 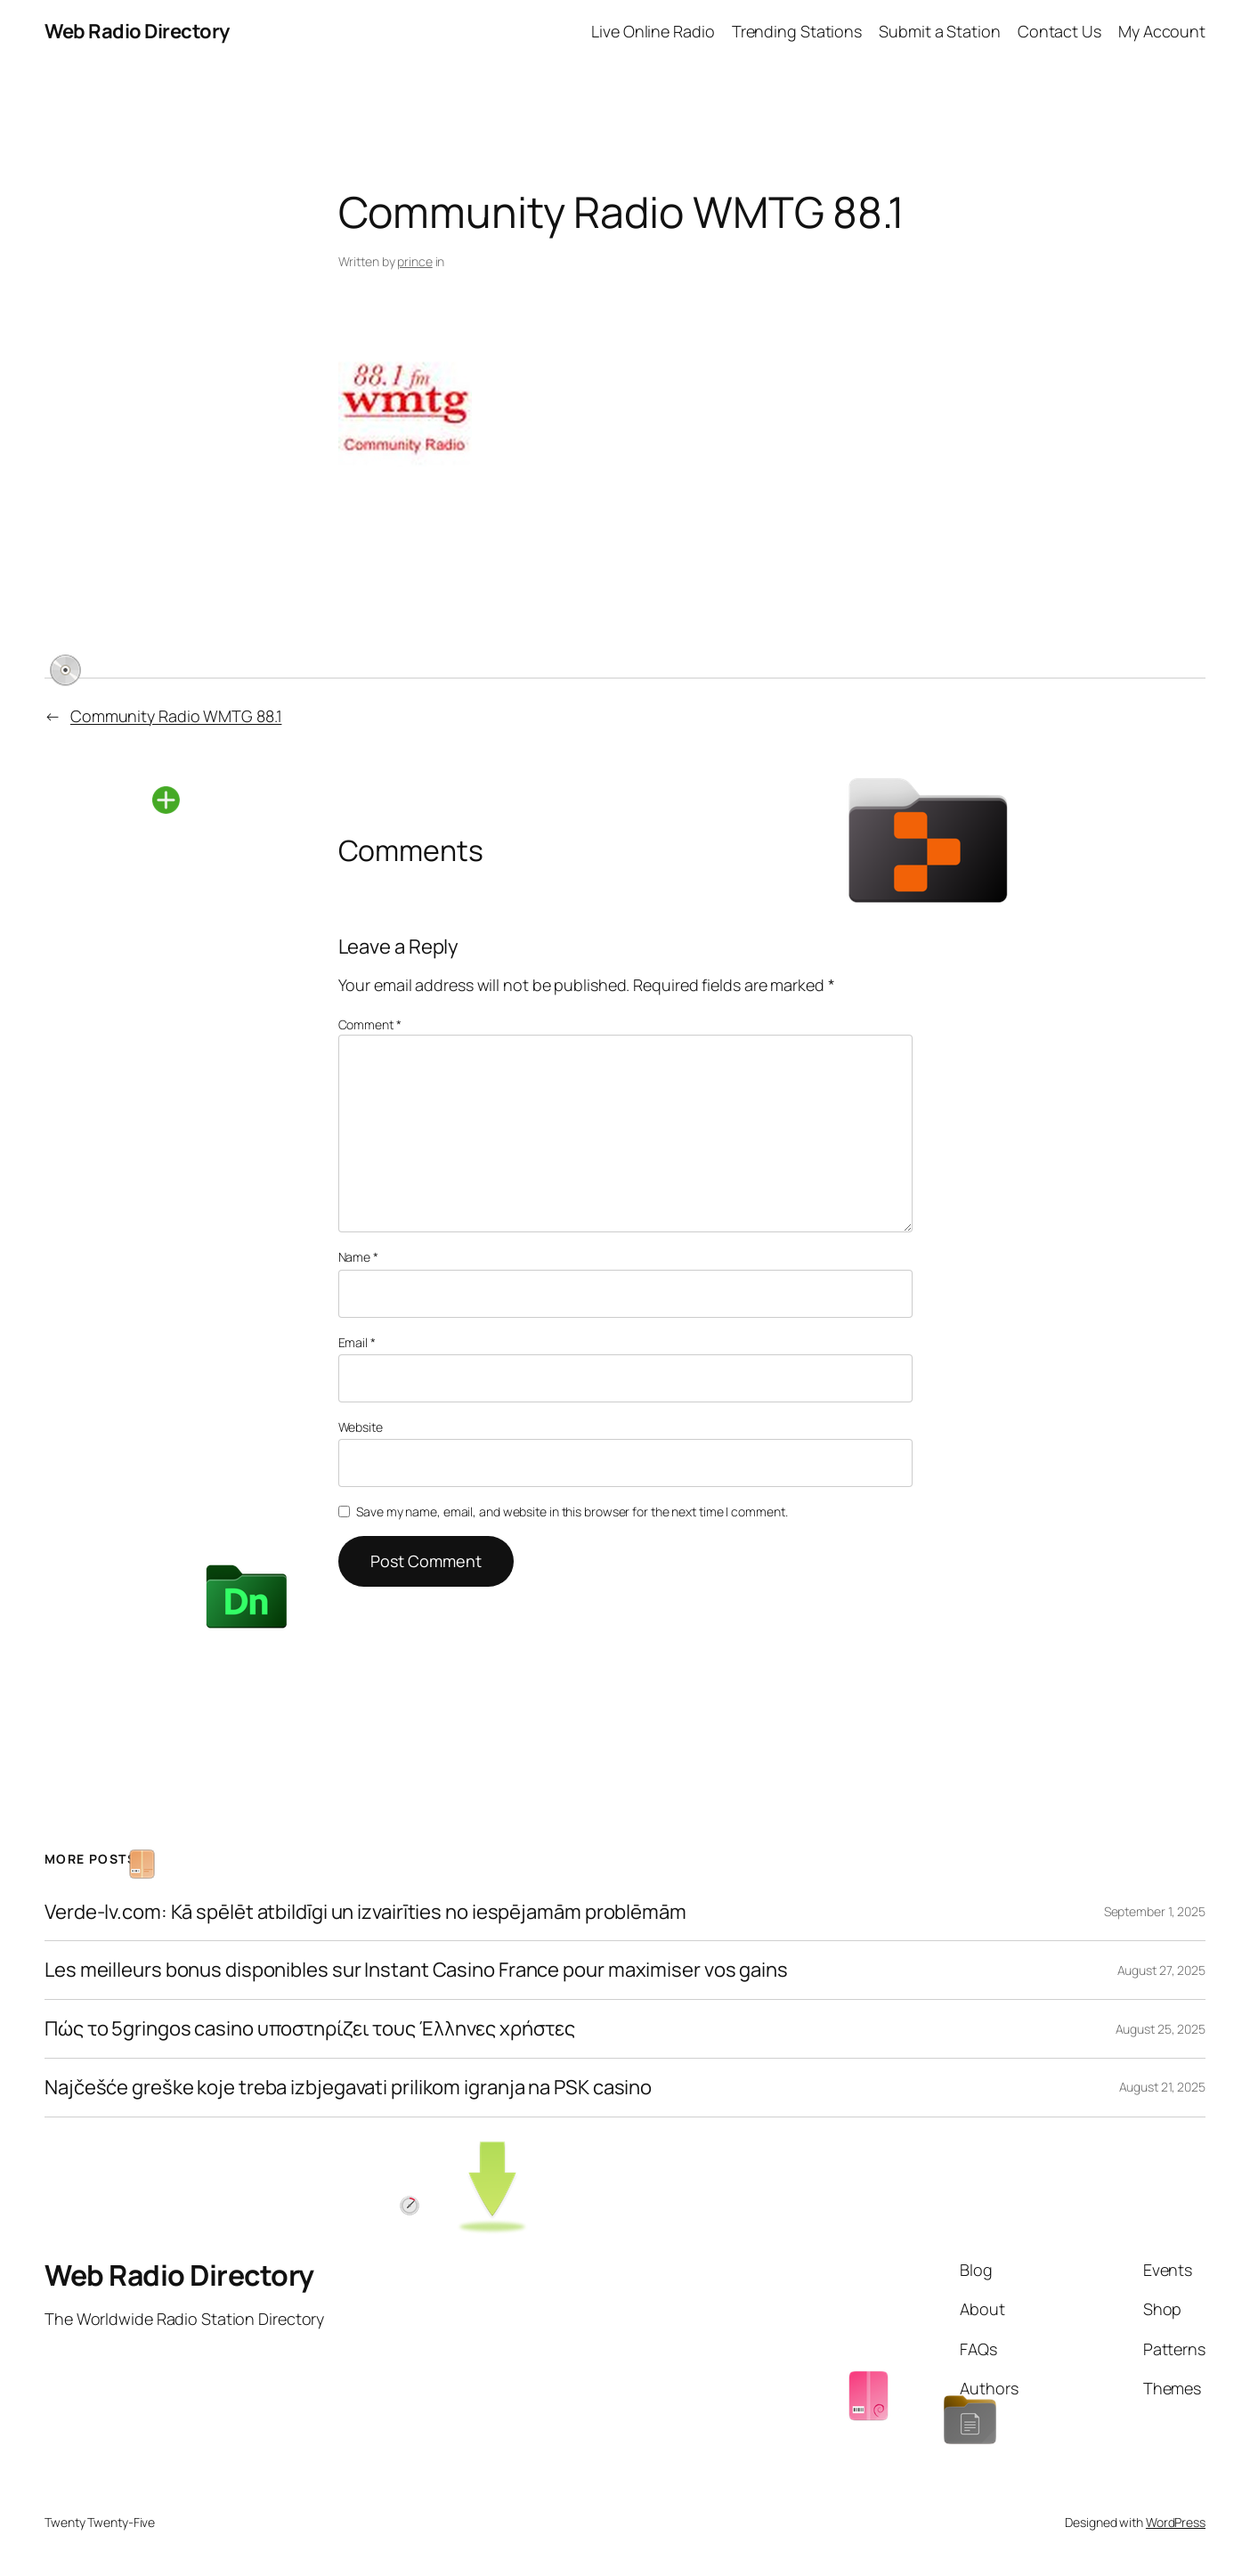 I want to click on add a new item to the list, so click(x=166, y=800).